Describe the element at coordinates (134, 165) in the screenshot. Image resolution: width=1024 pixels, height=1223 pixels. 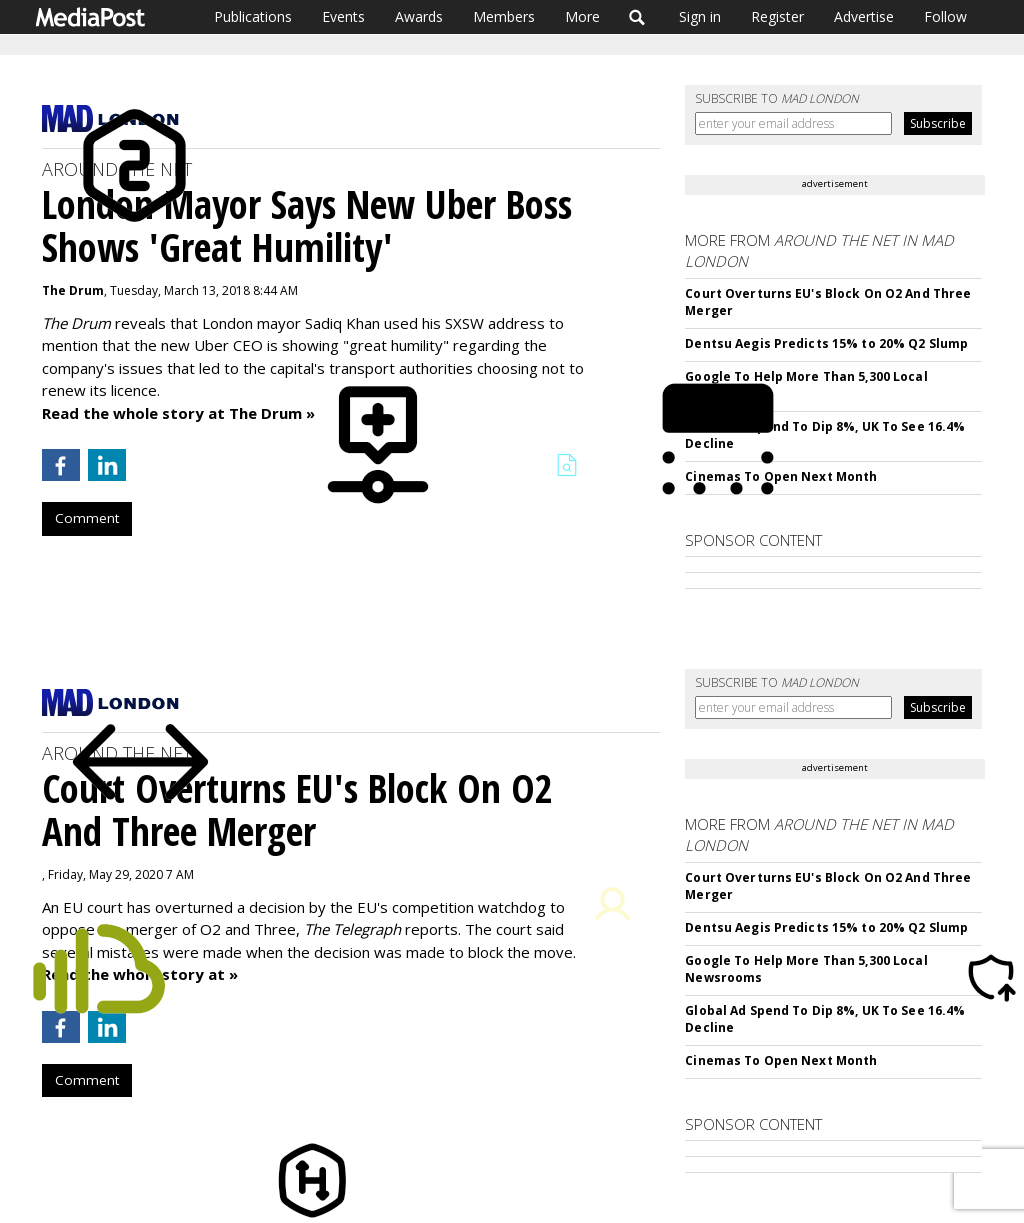
I see `step 2 in a multi-step process` at that location.